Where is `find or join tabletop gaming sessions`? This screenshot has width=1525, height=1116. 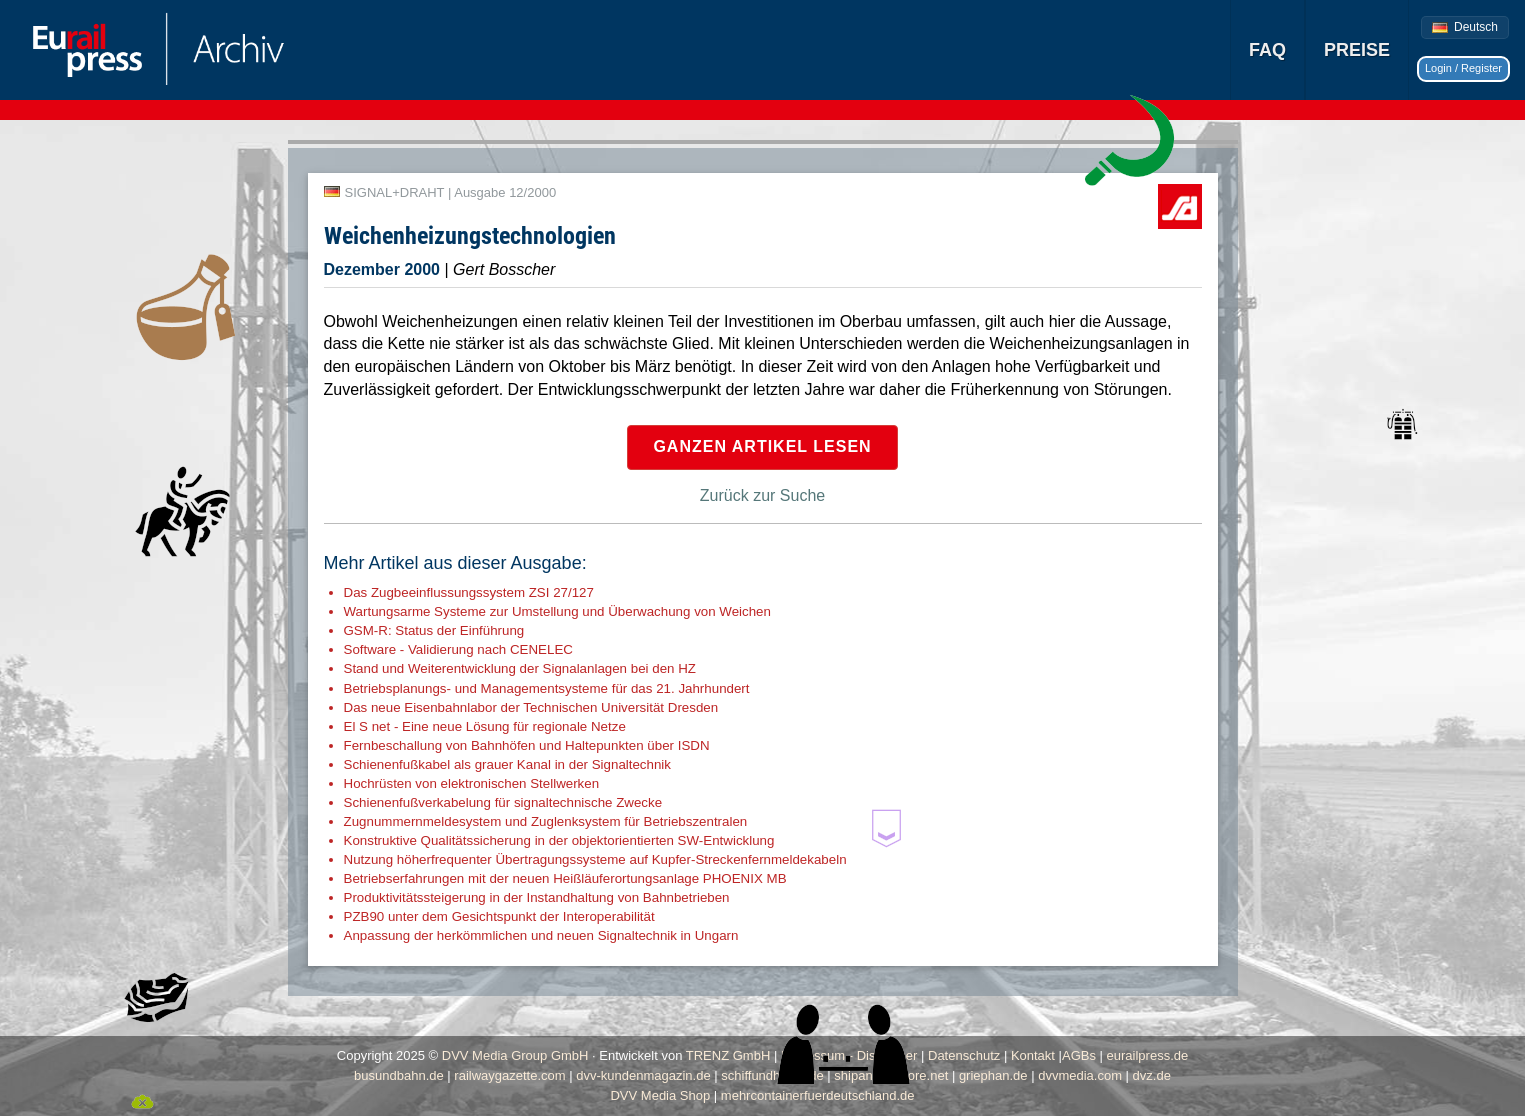
find or join tabletop gaming sessions is located at coordinates (843, 1044).